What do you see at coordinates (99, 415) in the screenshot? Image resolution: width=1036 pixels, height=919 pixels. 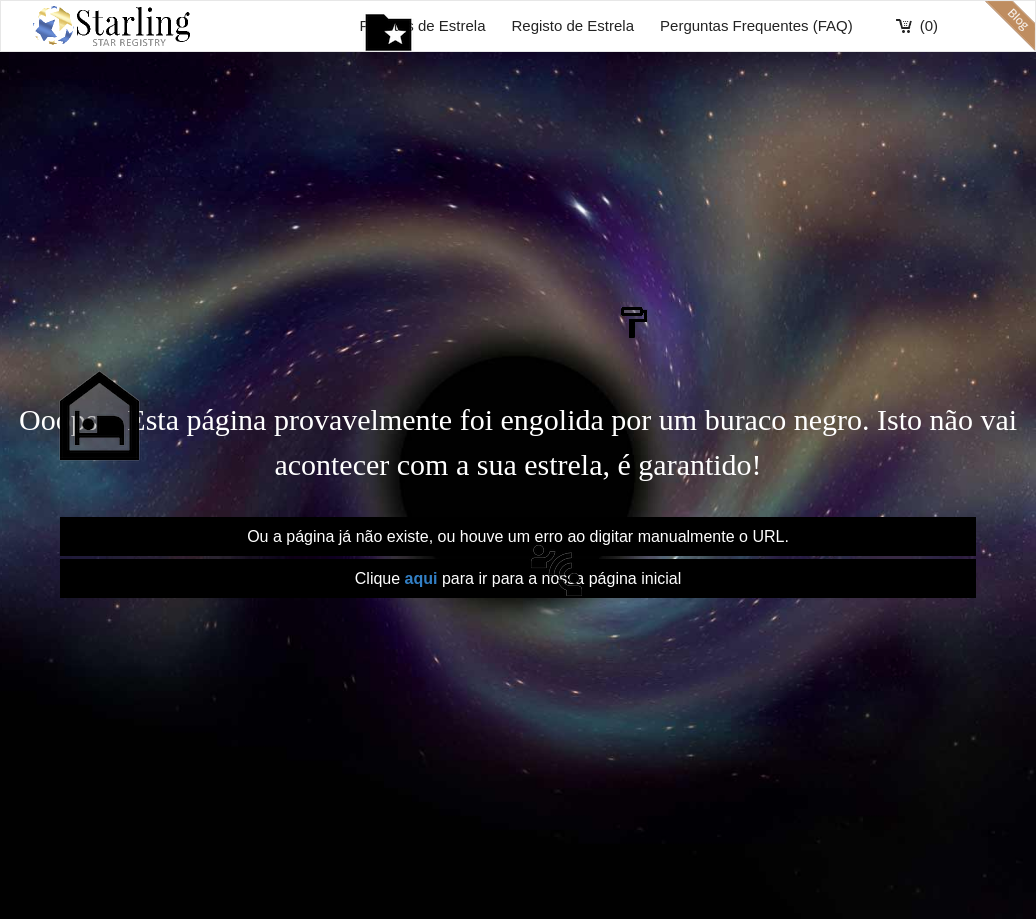 I see `find overnight shelter or emergency housing` at bounding box center [99, 415].